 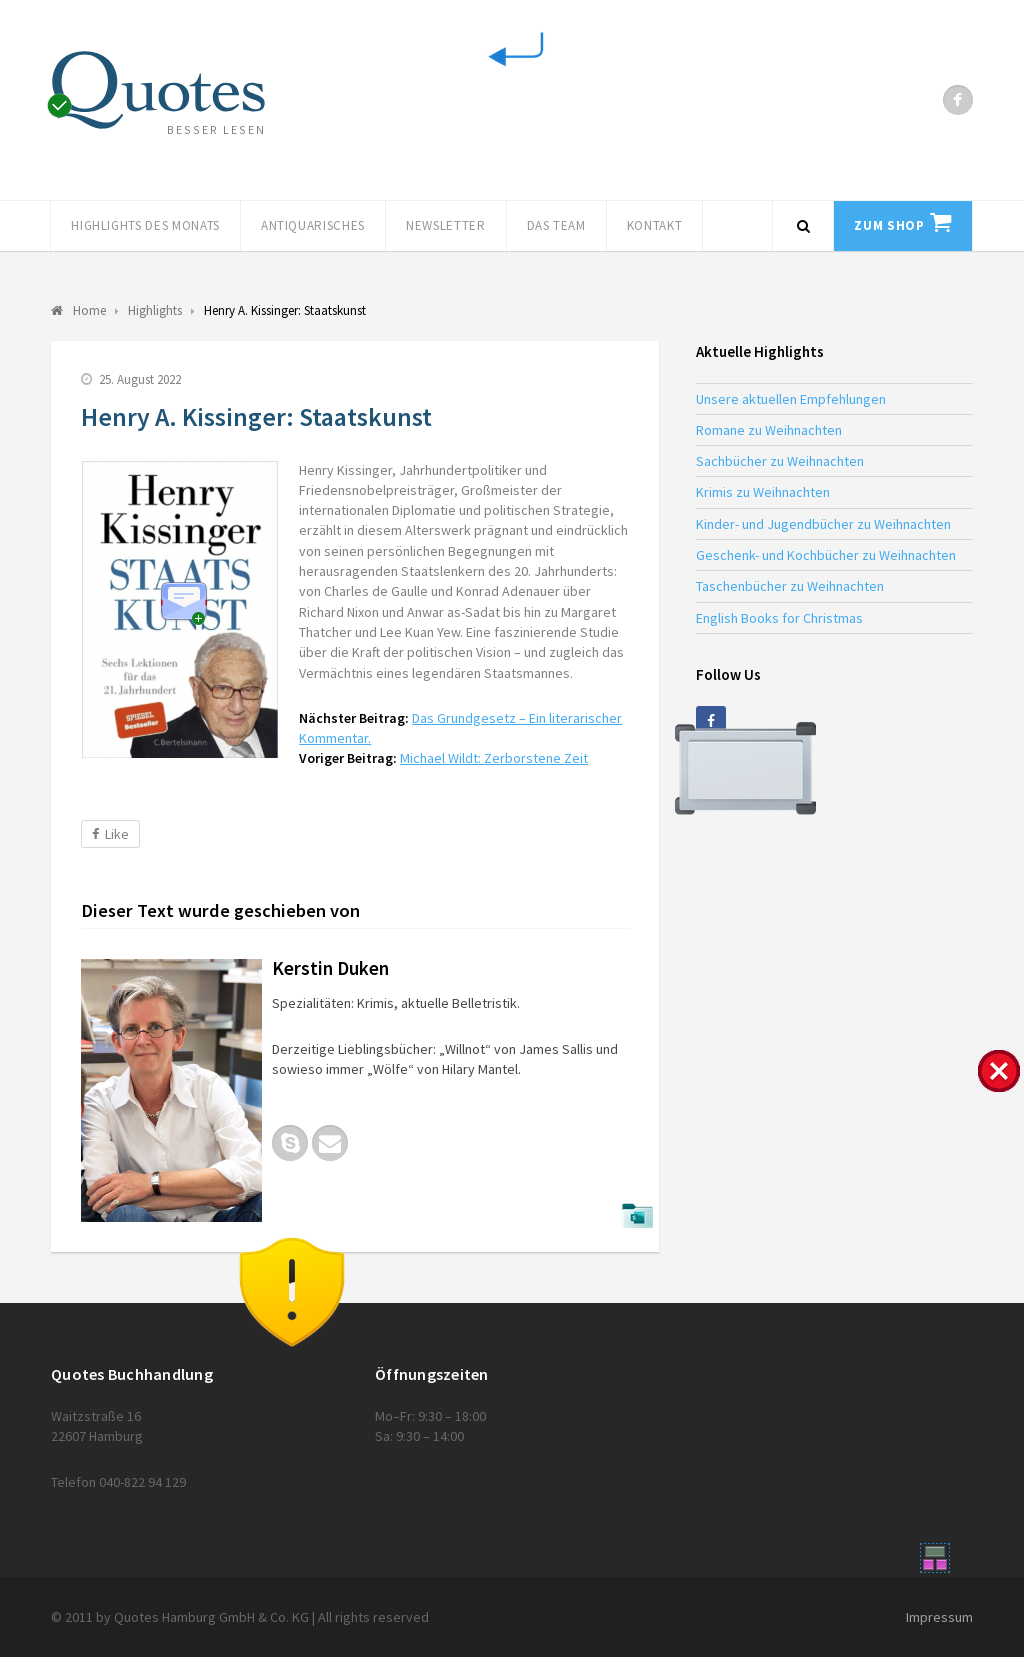 What do you see at coordinates (59, 105) in the screenshot?
I see `indicates file has been successfully synced` at bounding box center [59, 105].